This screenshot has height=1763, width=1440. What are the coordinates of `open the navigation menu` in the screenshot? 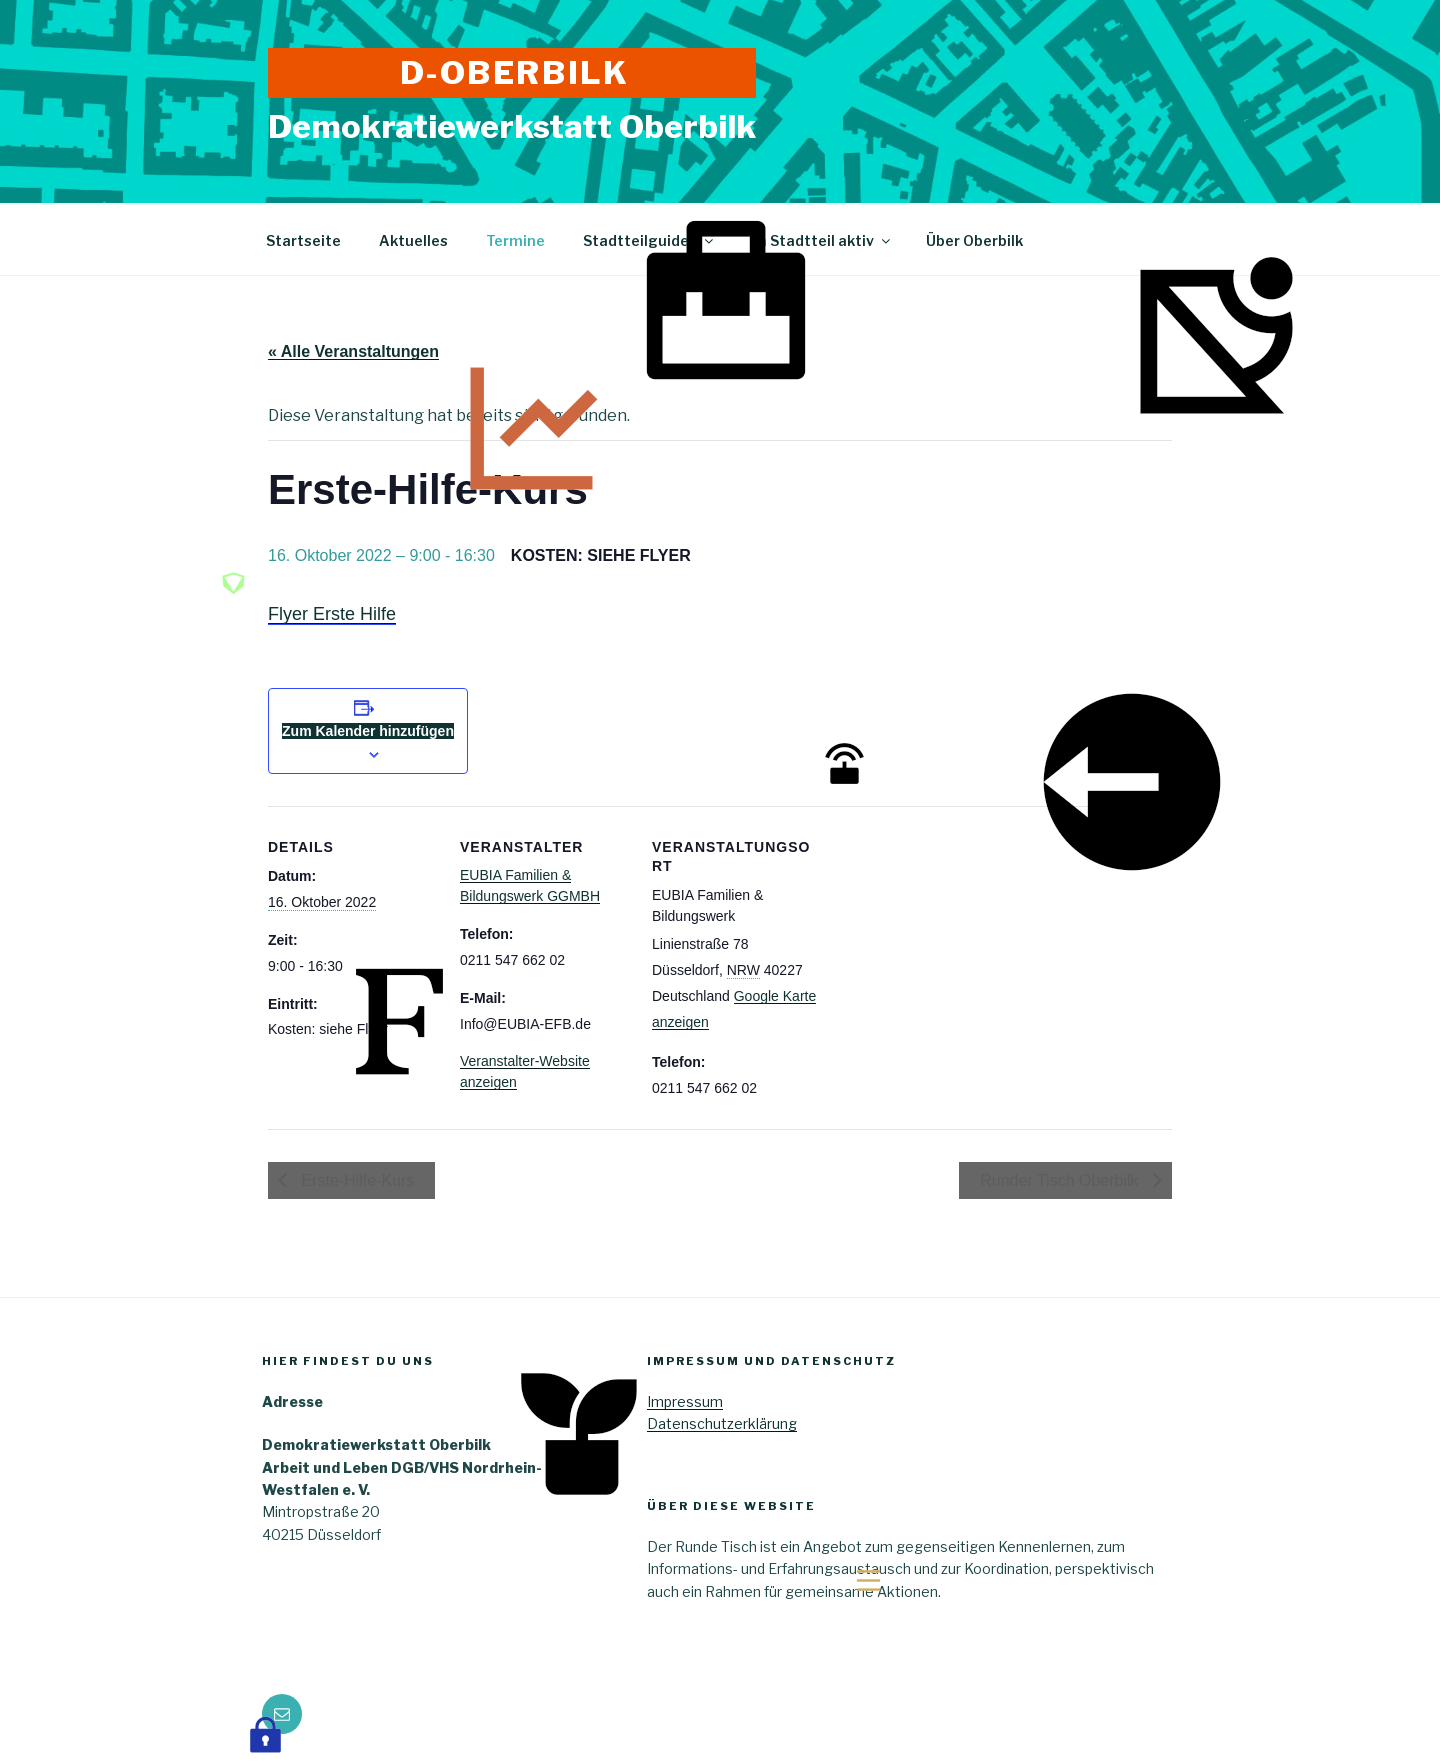 It's located at (868, 1580).